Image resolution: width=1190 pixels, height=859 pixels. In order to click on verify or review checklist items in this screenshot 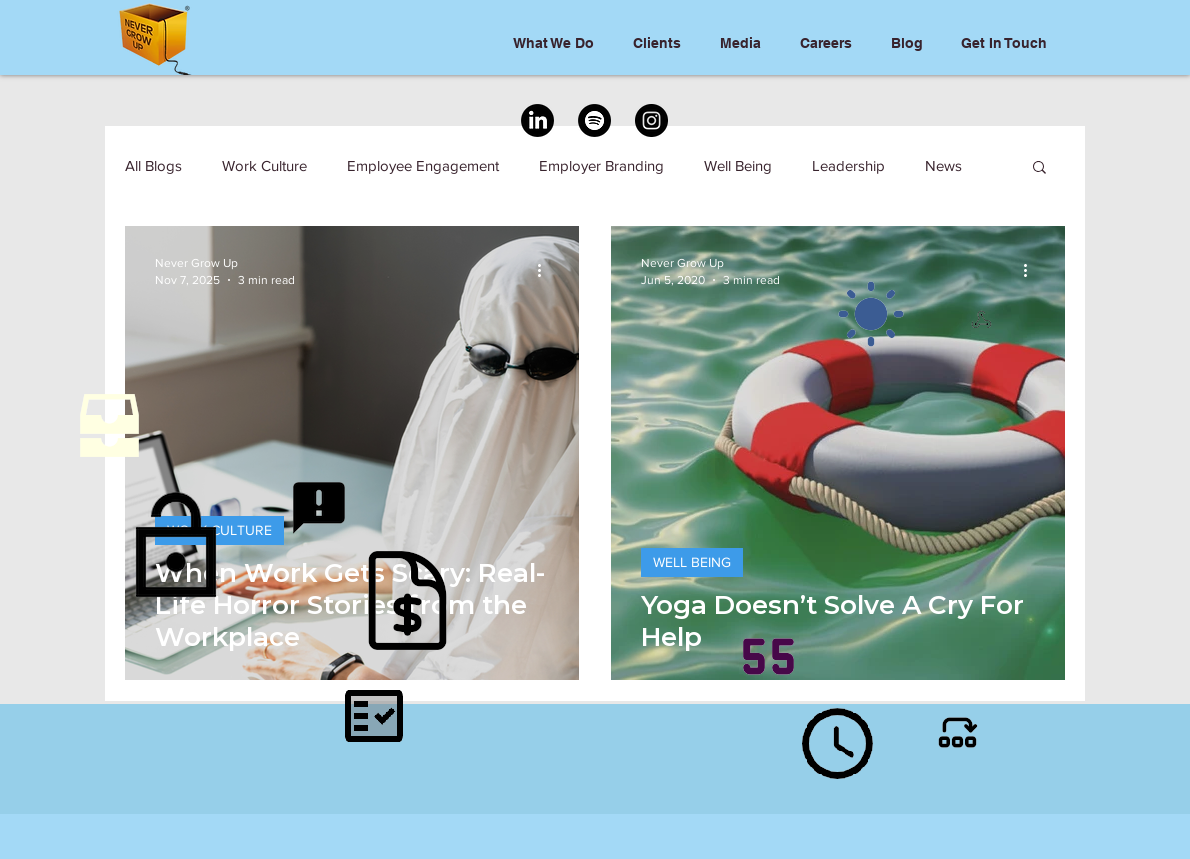, I will do `click(374, 716)`.